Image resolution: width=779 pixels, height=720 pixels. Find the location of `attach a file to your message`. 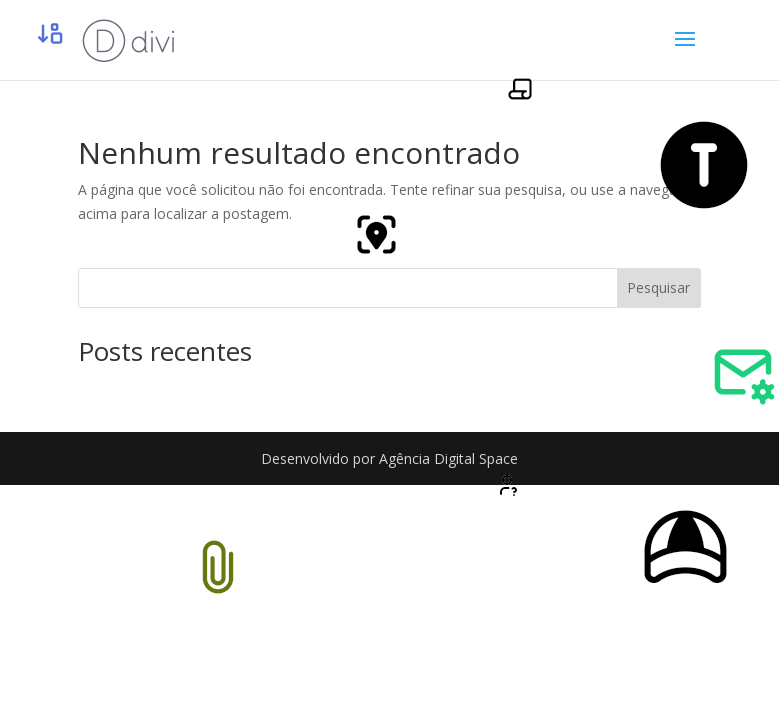

attach a file to your message is located at coordinates (218, 567).